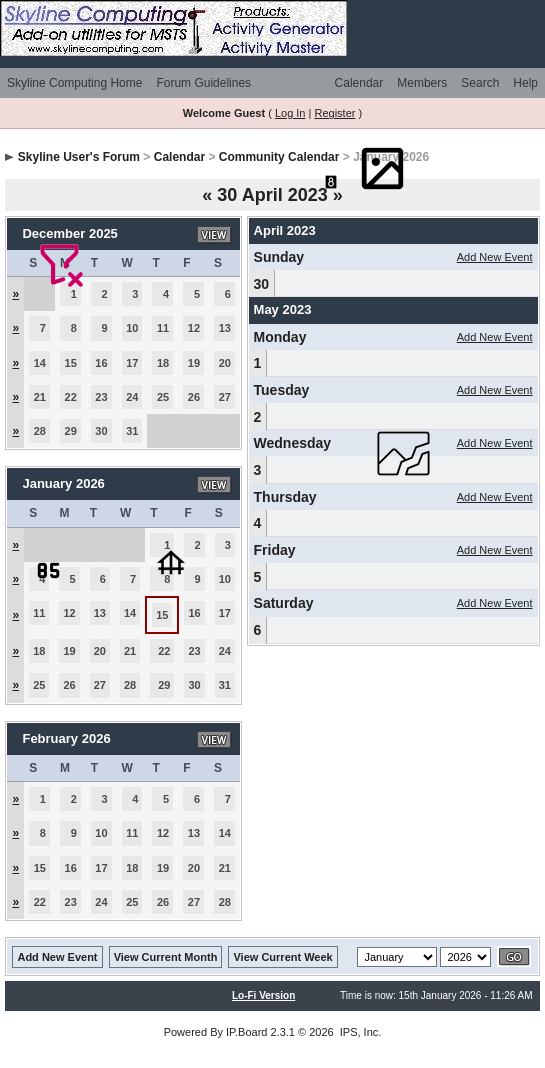 This screenshot has height=1068, width=545. What do you see at coordinates (59, 263) in the screenshot?
I see `clear all active filters` at bounding box center [59, 263].